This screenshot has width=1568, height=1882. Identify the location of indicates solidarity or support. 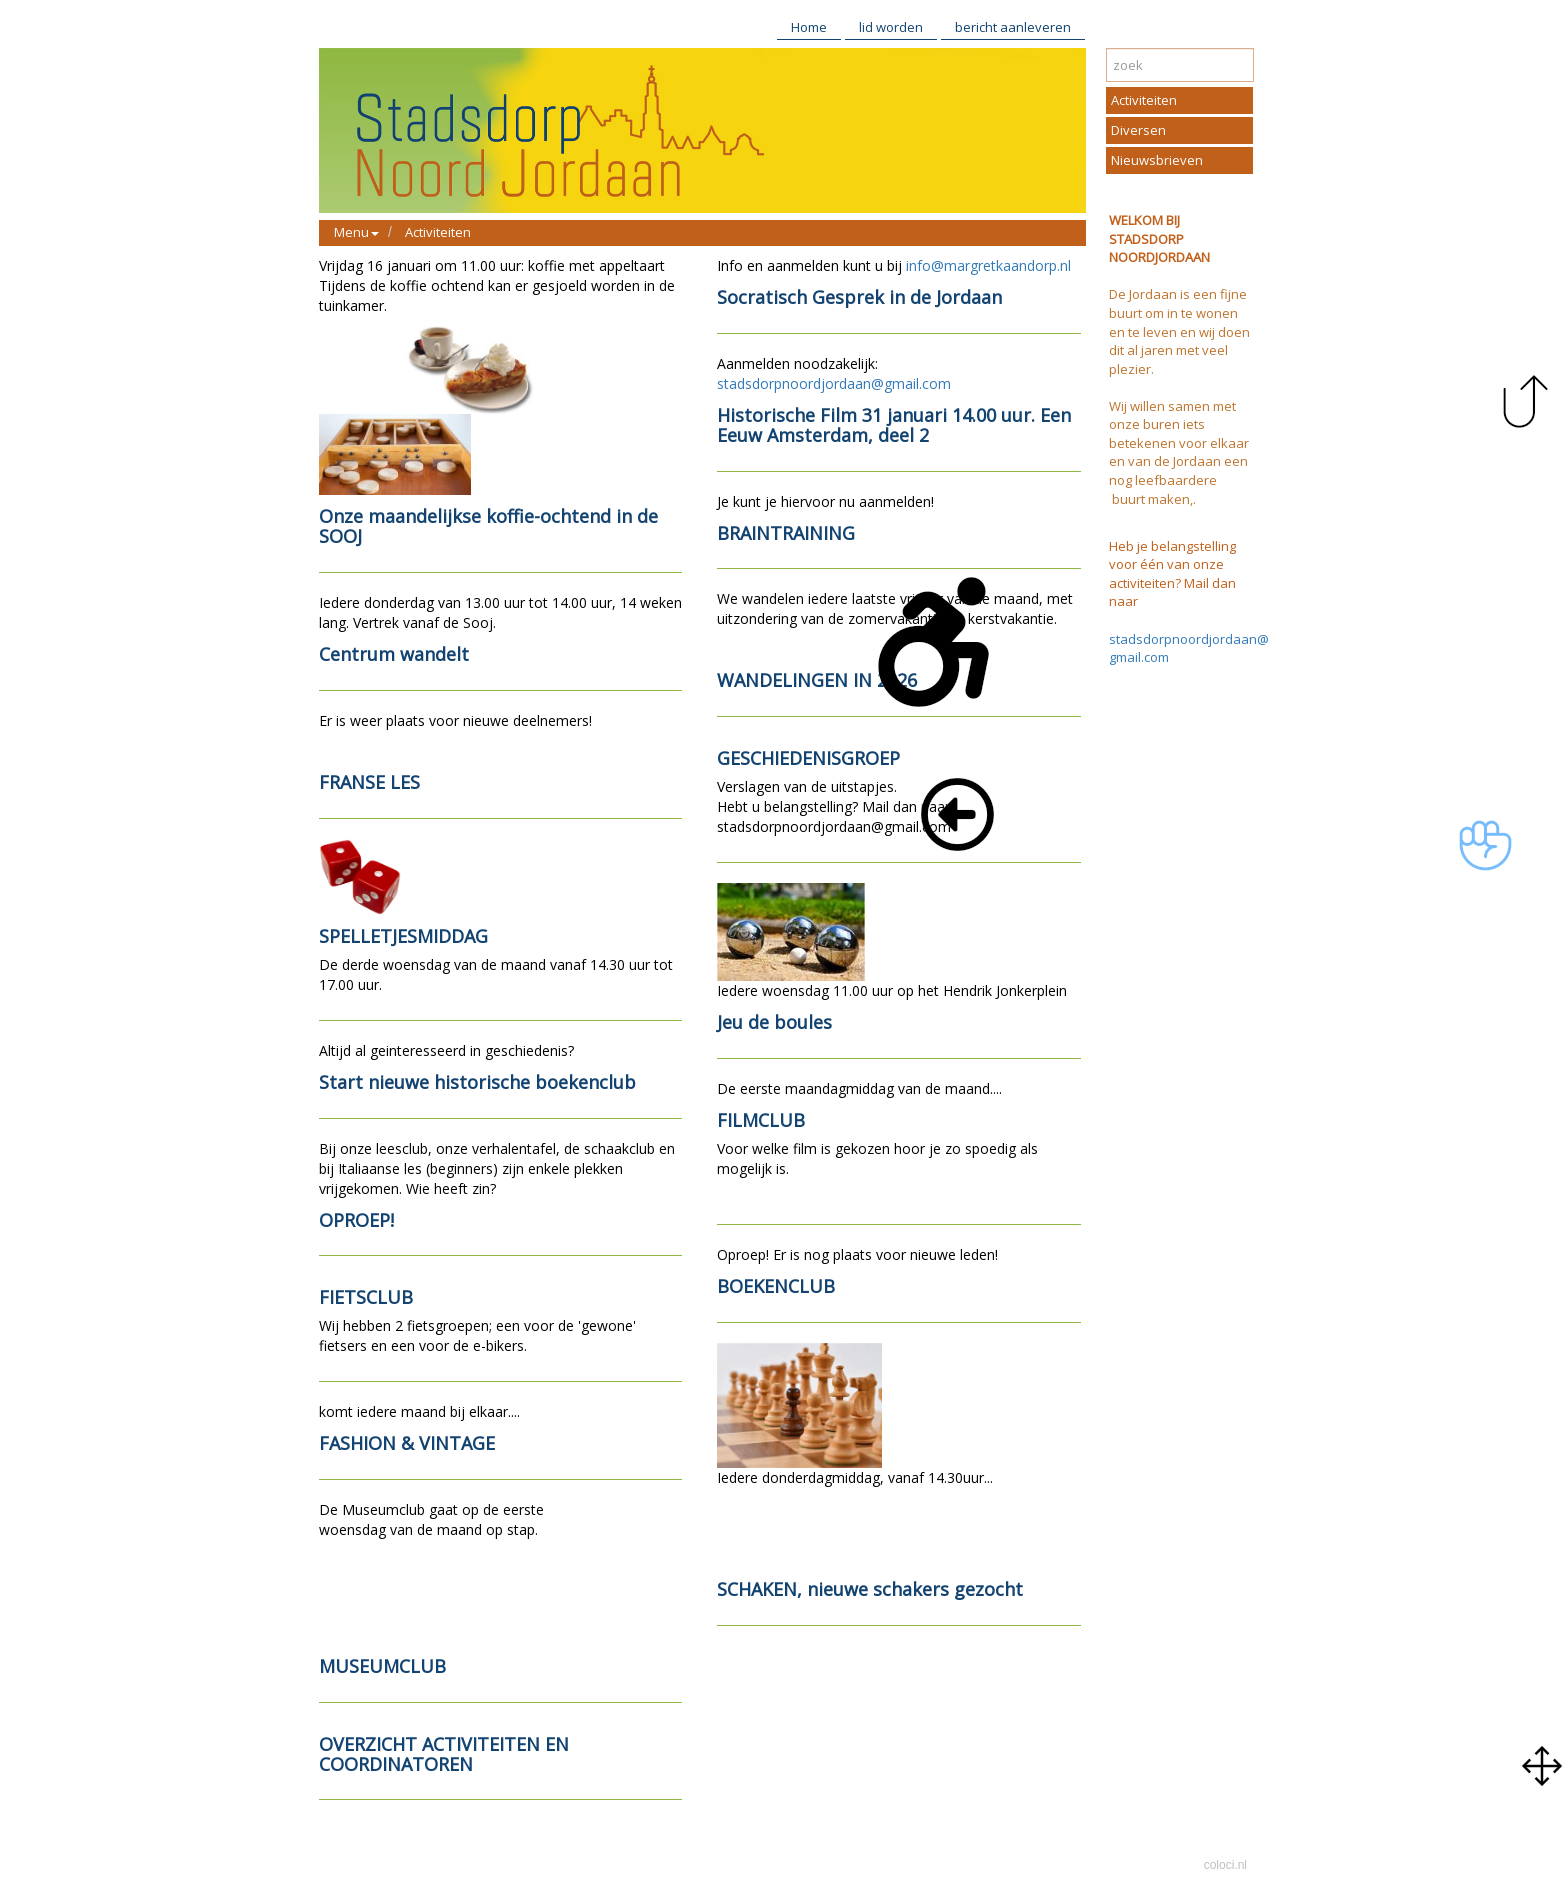
(1485, 844).